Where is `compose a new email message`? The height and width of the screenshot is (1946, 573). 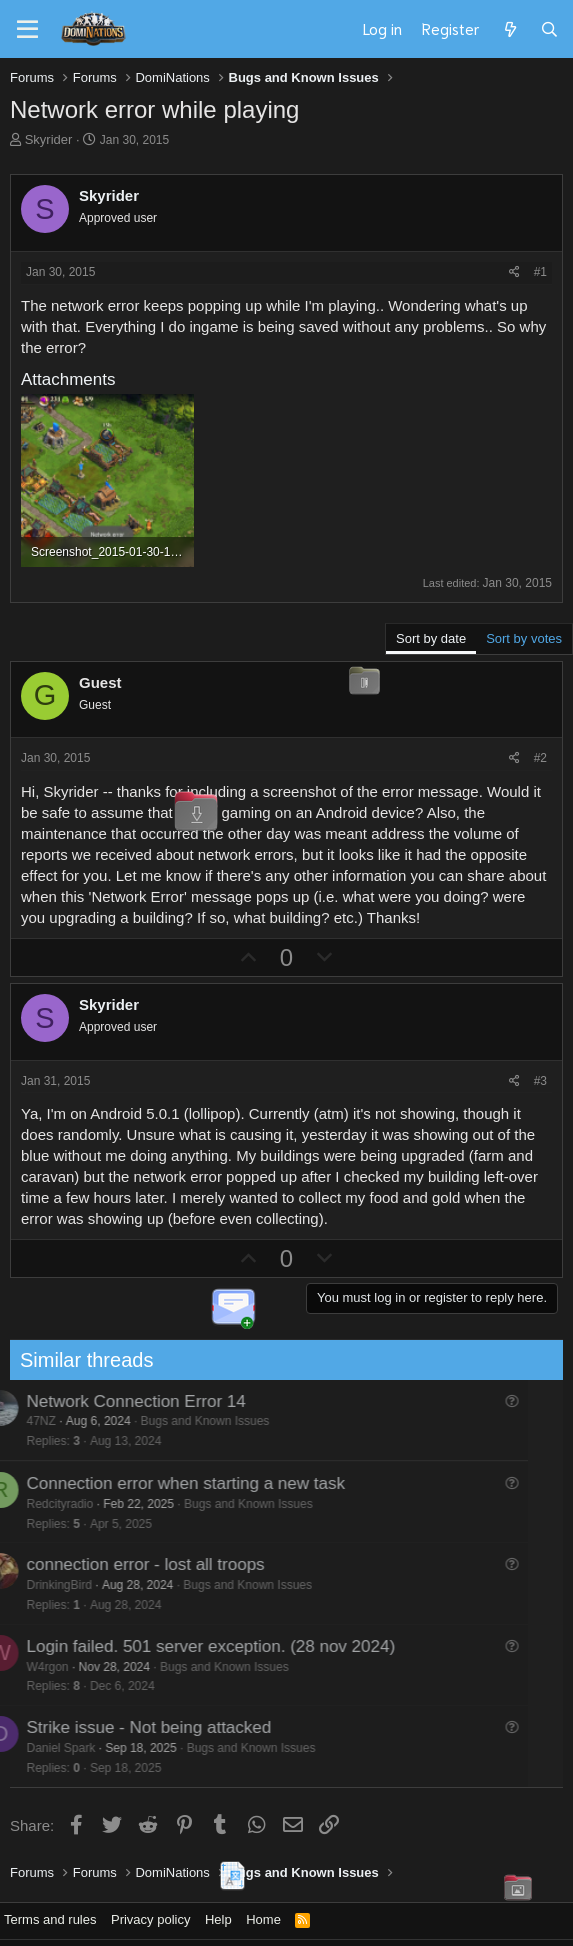
compose a new email message is located at coordinates (233, 1306).